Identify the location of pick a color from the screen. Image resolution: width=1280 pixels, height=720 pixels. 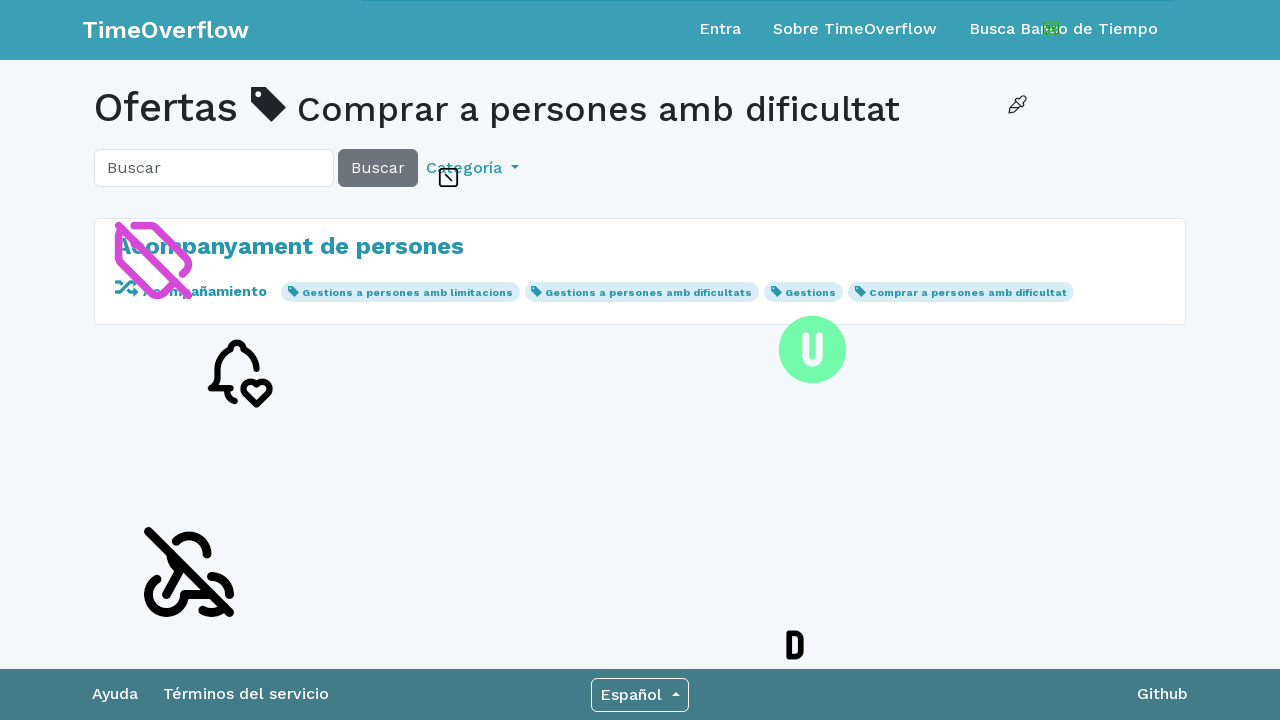
(1017, 104).